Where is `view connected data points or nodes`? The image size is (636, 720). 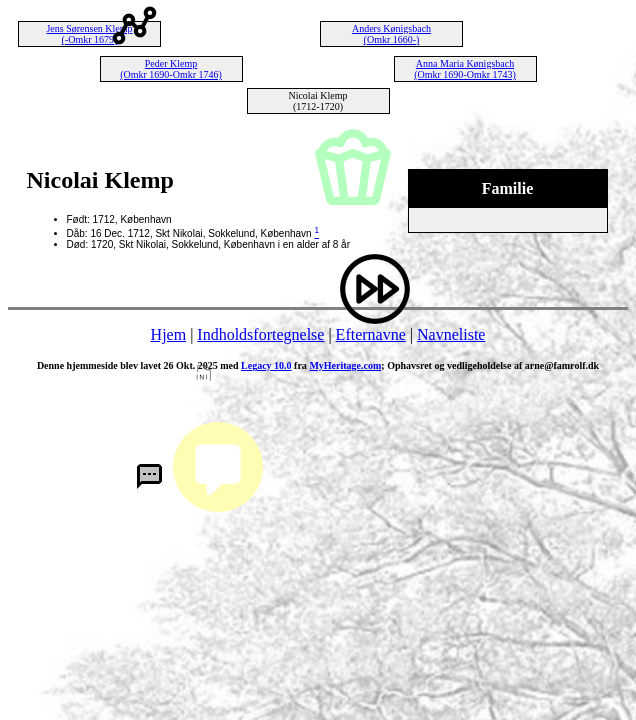 view connected data points or nodes is located at coordinates (134, 25).